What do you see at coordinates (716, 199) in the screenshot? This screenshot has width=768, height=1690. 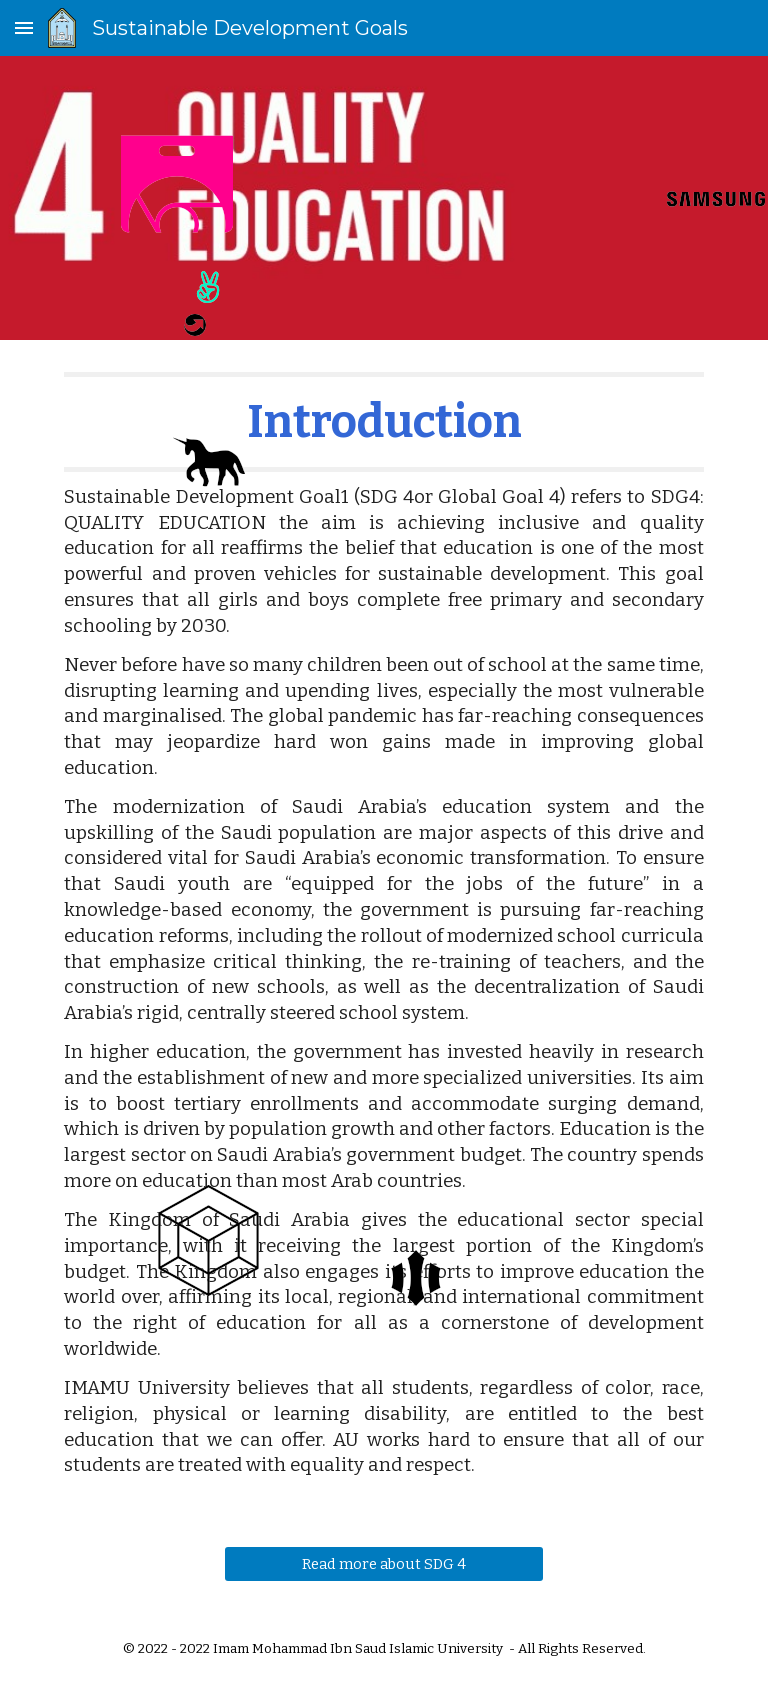 I see `Samsung brand logo` at bounding box center [716, 199].